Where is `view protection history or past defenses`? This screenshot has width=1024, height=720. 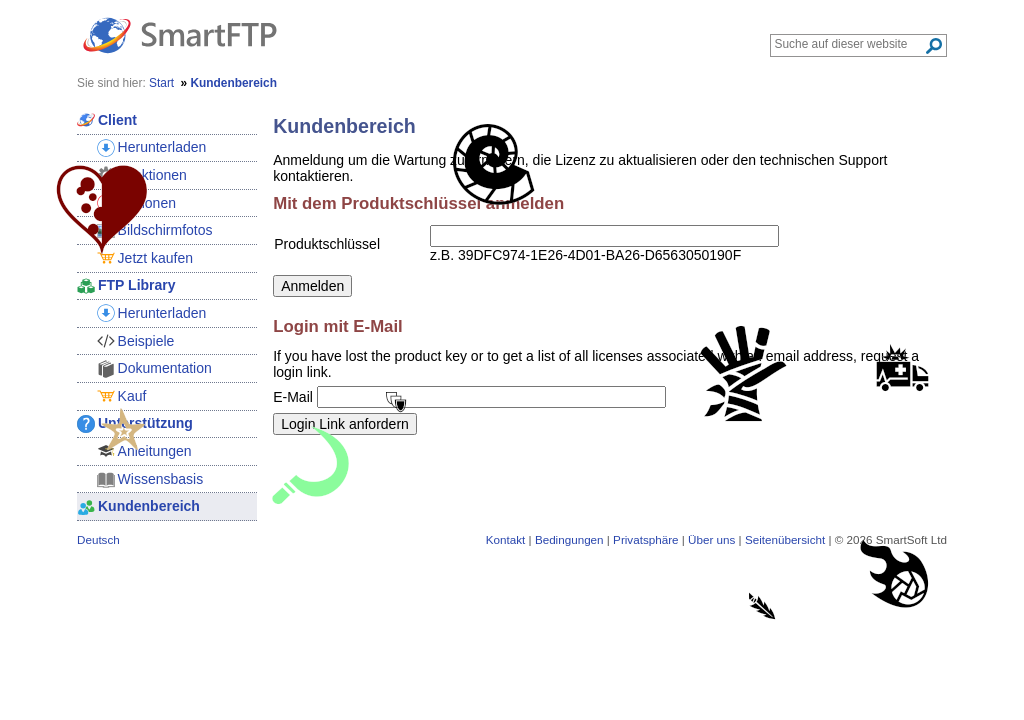 view protection history or past defenses is located at coordinates (396, 402).